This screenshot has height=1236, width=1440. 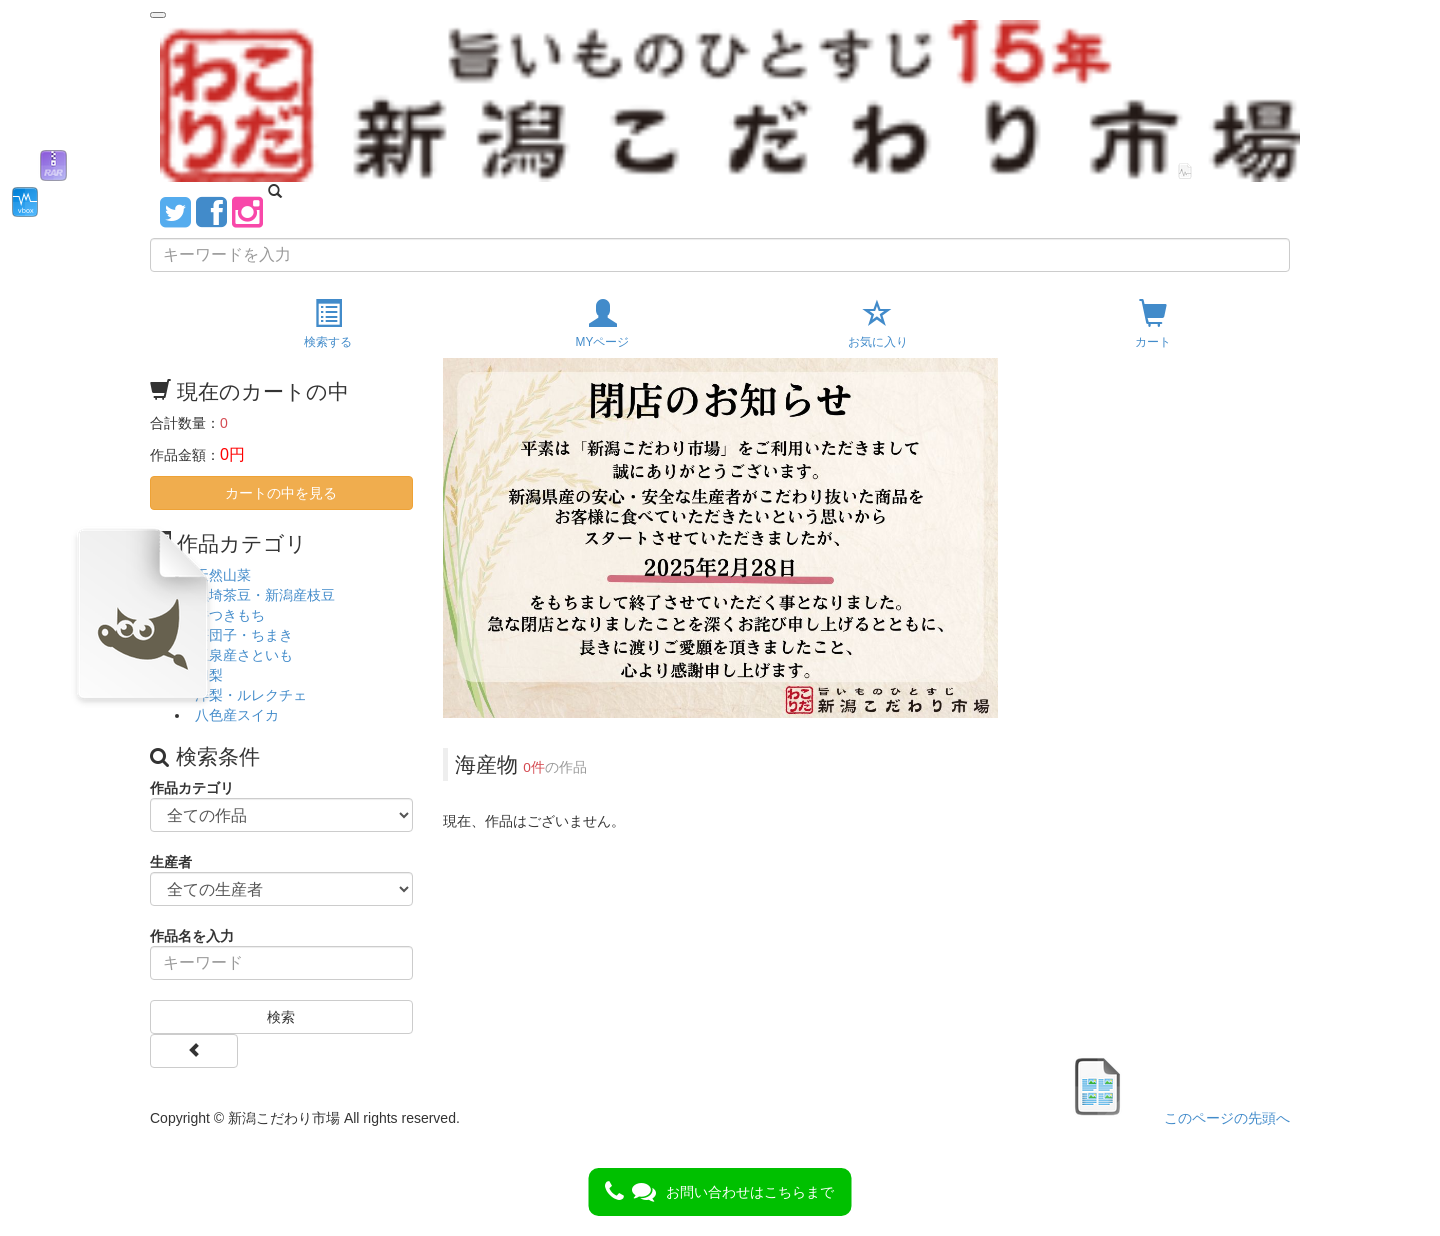 I want to click on view system log file, so click(x=1185, y=171).